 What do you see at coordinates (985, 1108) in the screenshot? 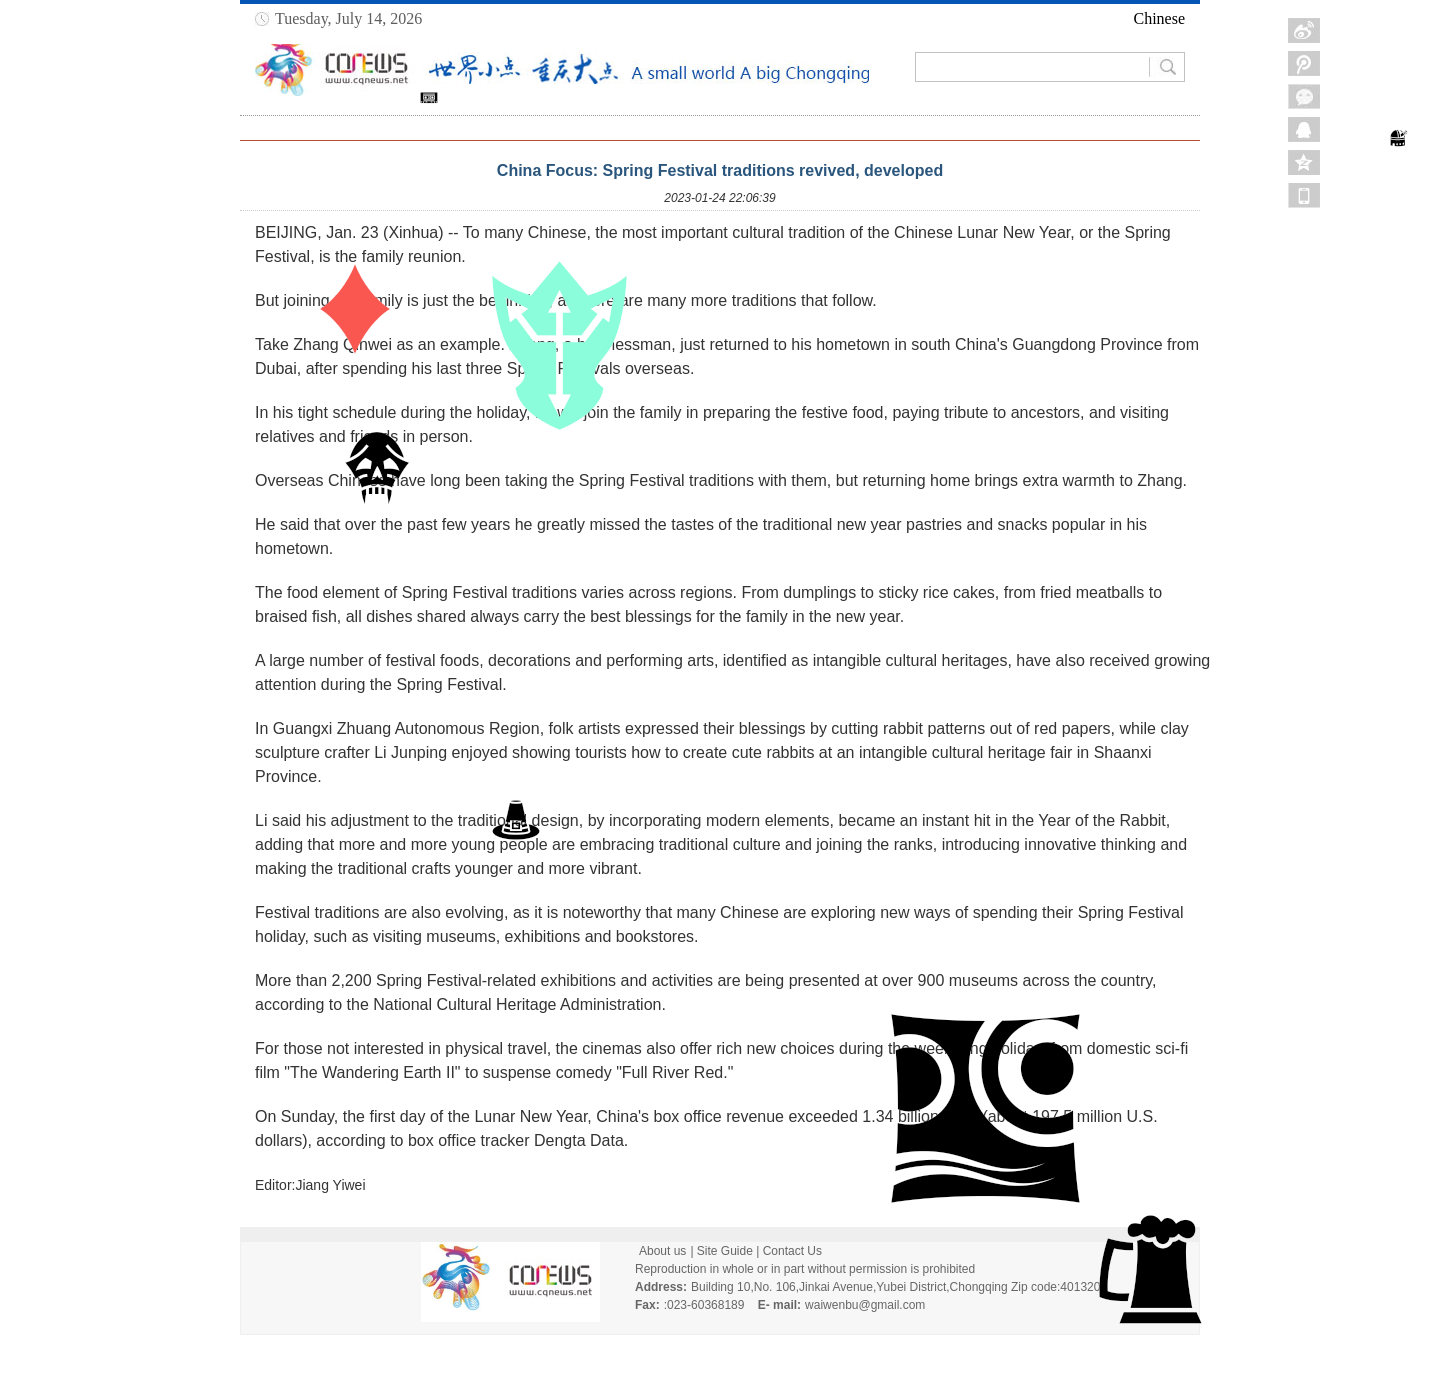
I see `decorative game UI element or background pattern` at bounding box center [985, 1108].